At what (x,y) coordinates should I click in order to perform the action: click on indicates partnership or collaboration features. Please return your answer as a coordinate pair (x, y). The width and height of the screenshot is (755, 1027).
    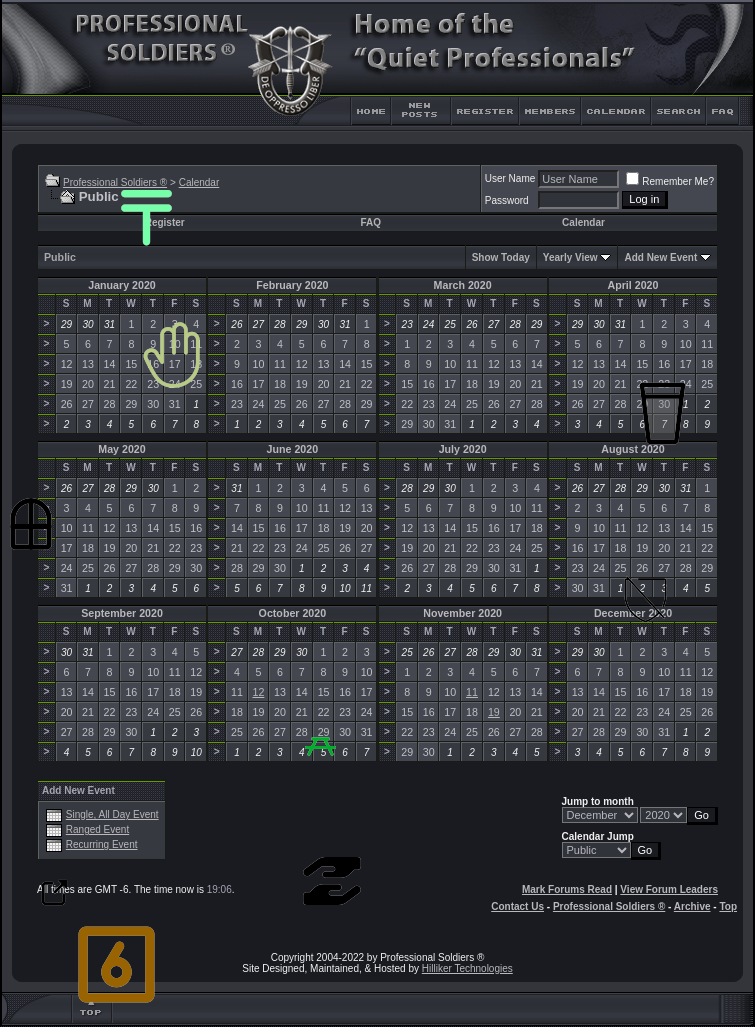
    Looking at the image, I should click on (332, 881).